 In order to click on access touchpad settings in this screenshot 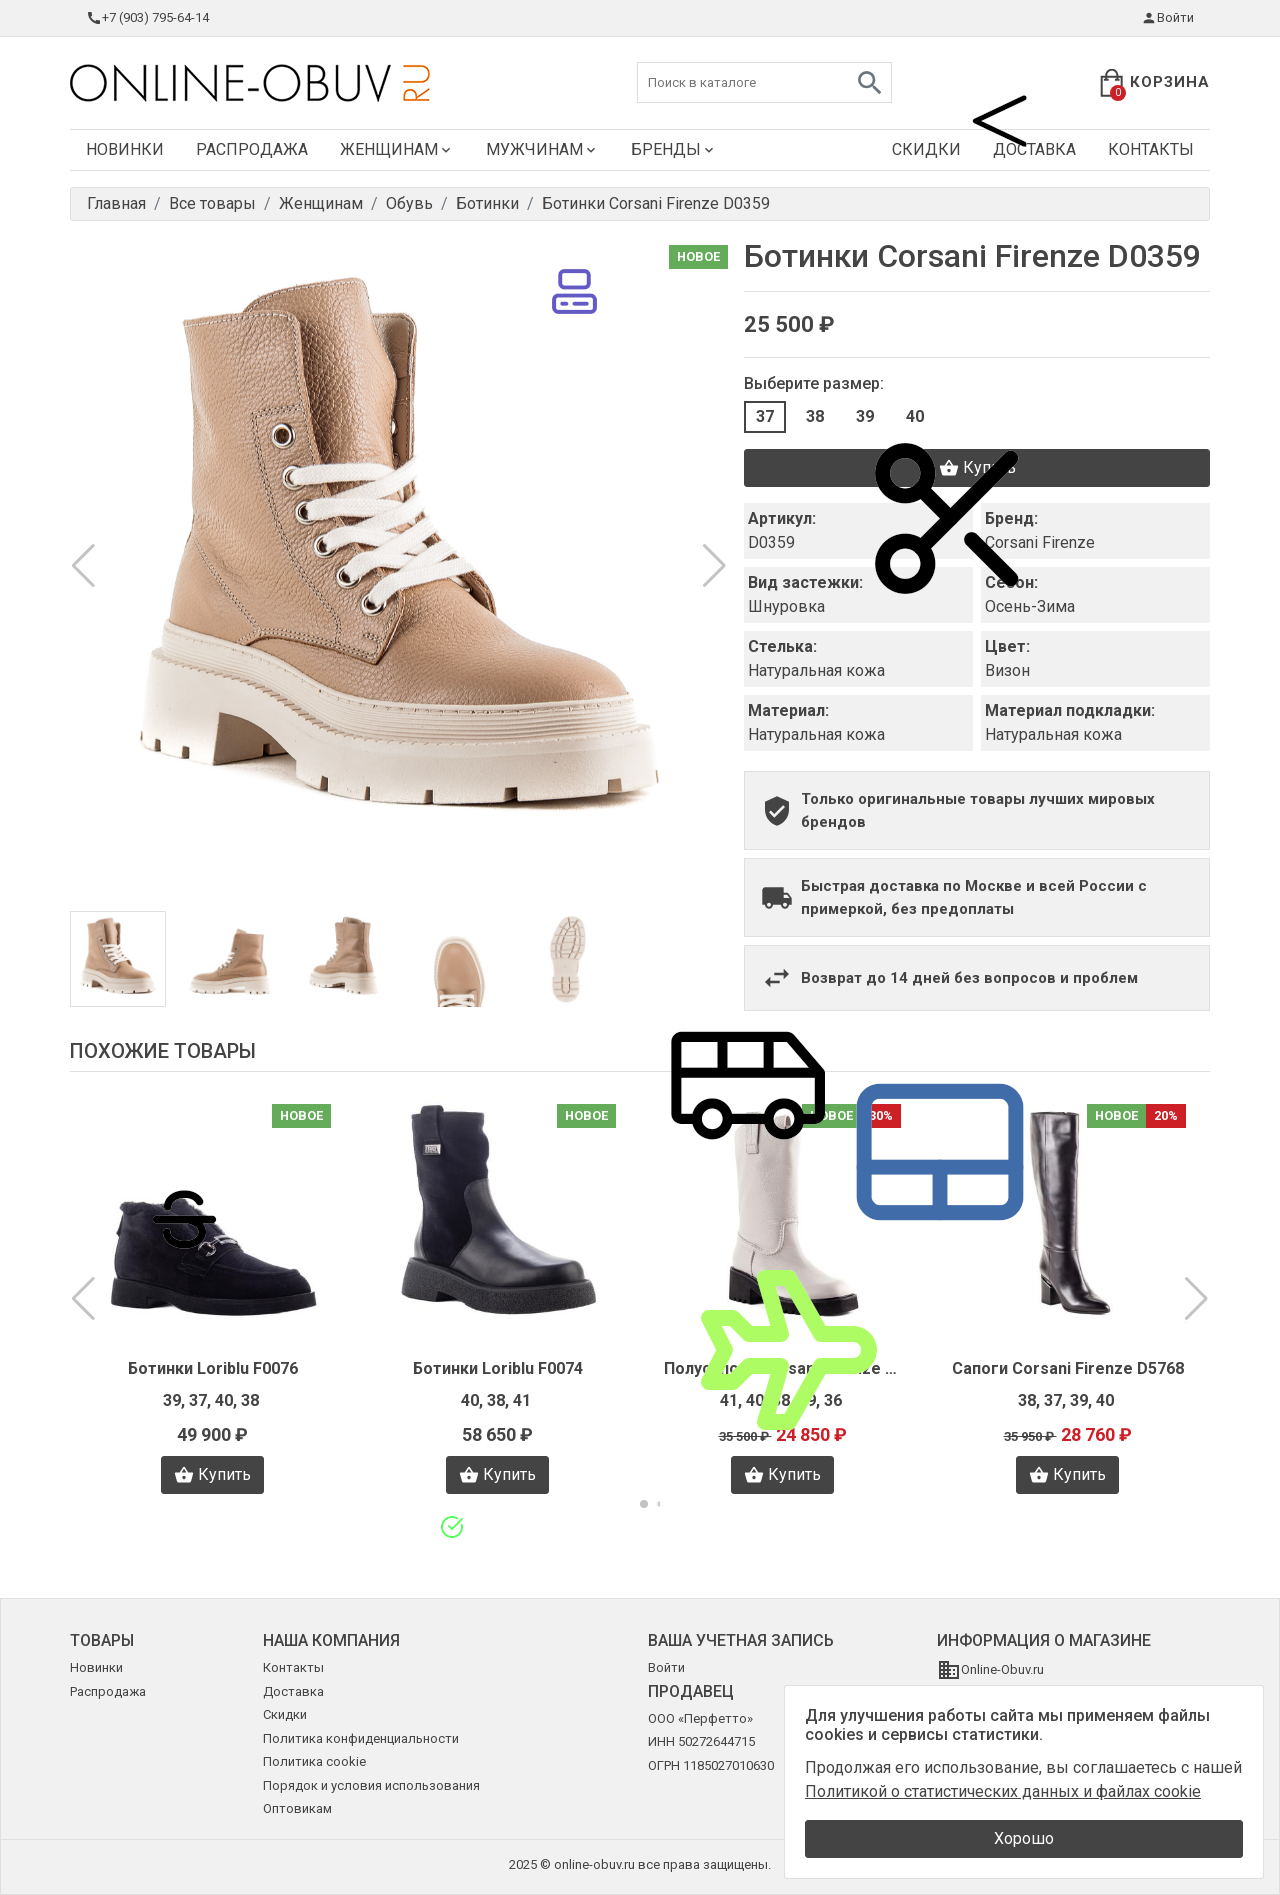, I will do `click(940, 1152)`.